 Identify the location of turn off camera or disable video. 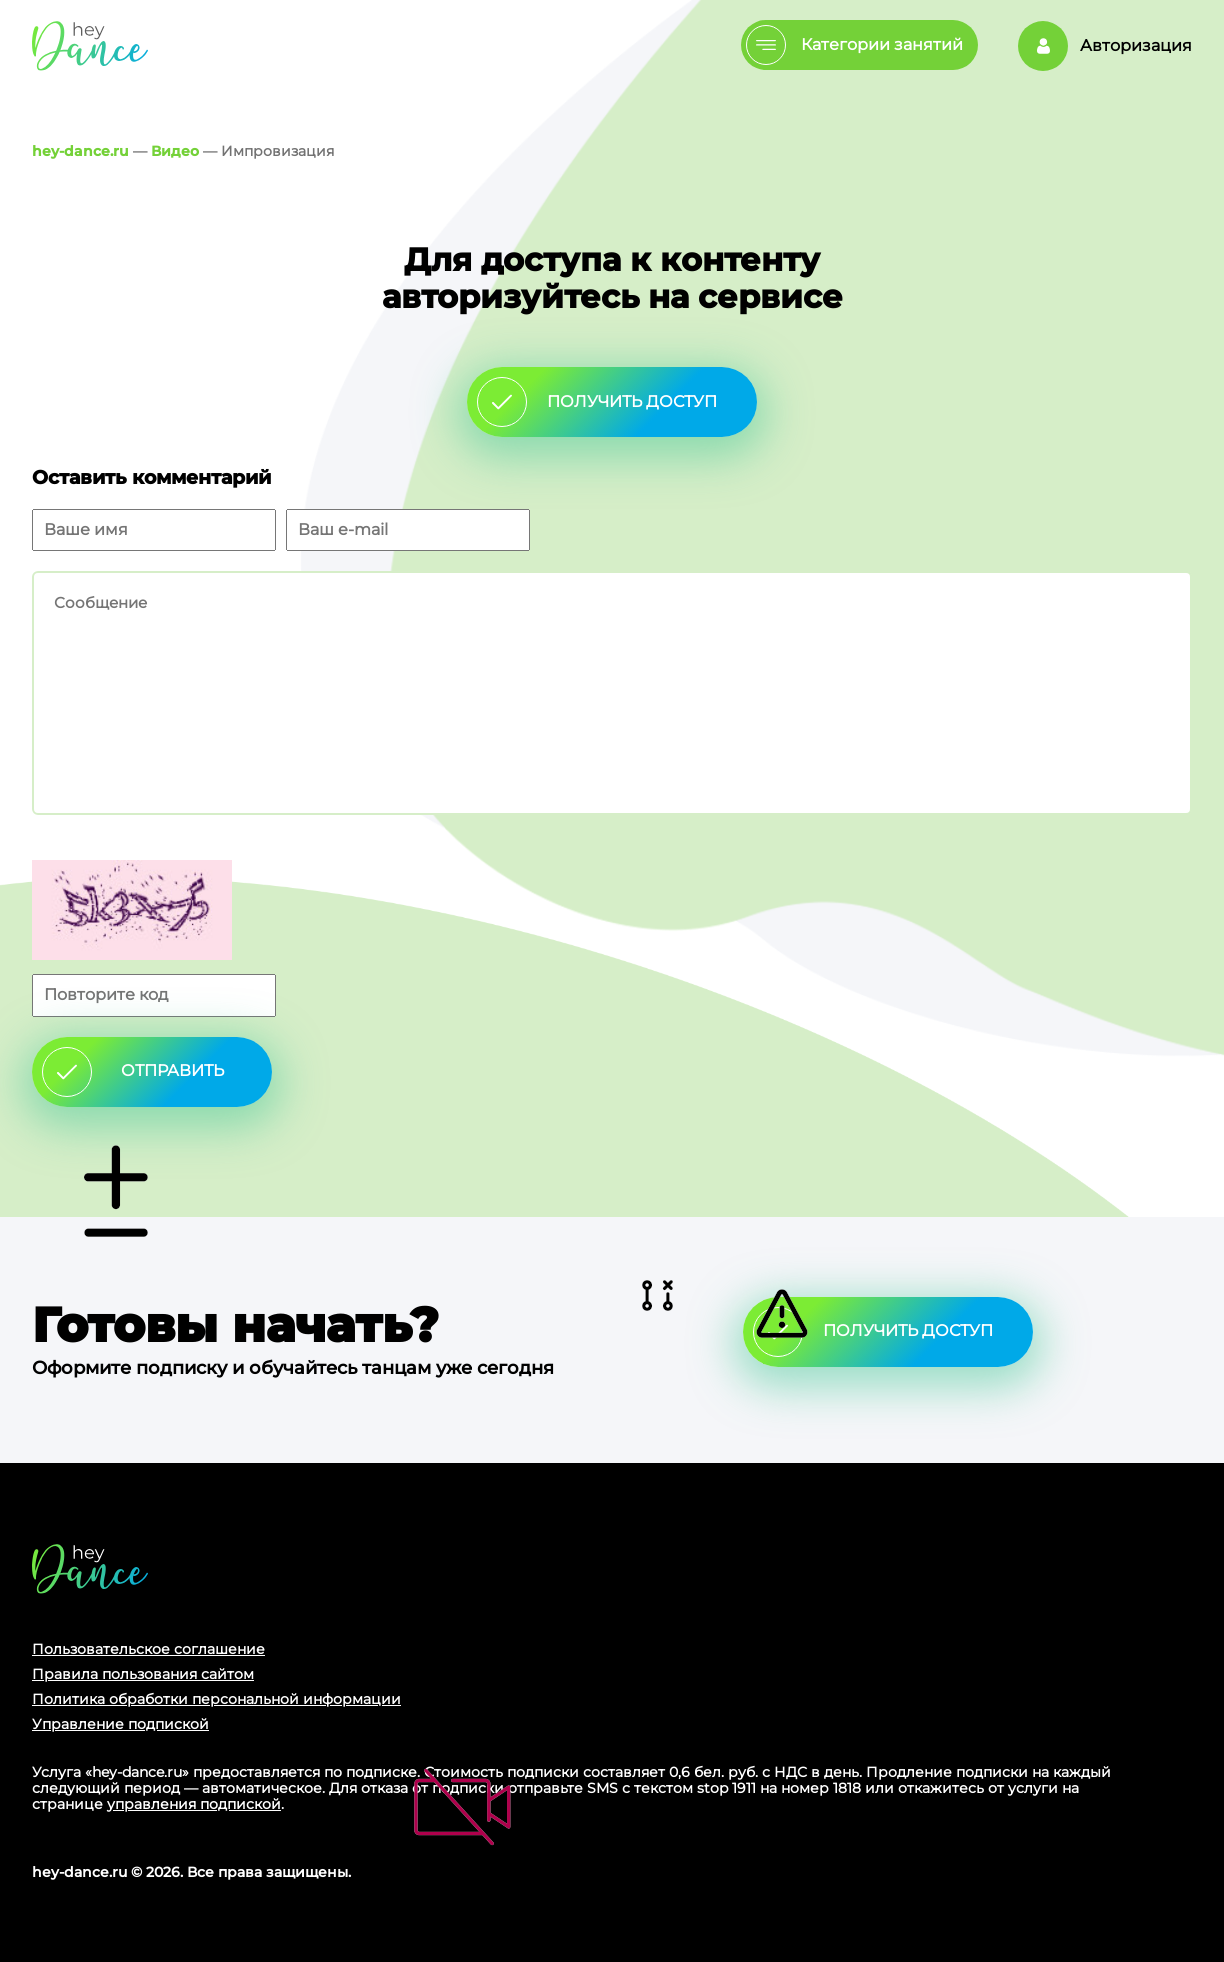
(459, 1807).